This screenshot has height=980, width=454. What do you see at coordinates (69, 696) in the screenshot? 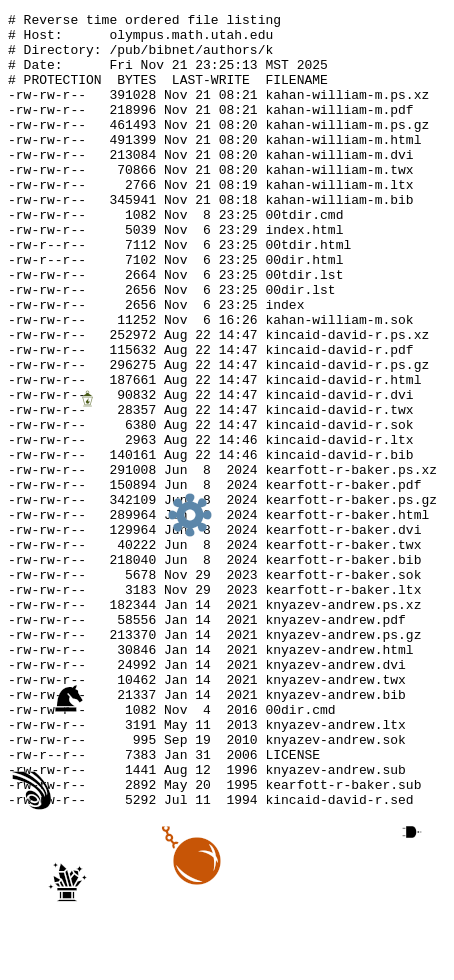
I see `play chess or strategy games` at bounding box center [69, 696].